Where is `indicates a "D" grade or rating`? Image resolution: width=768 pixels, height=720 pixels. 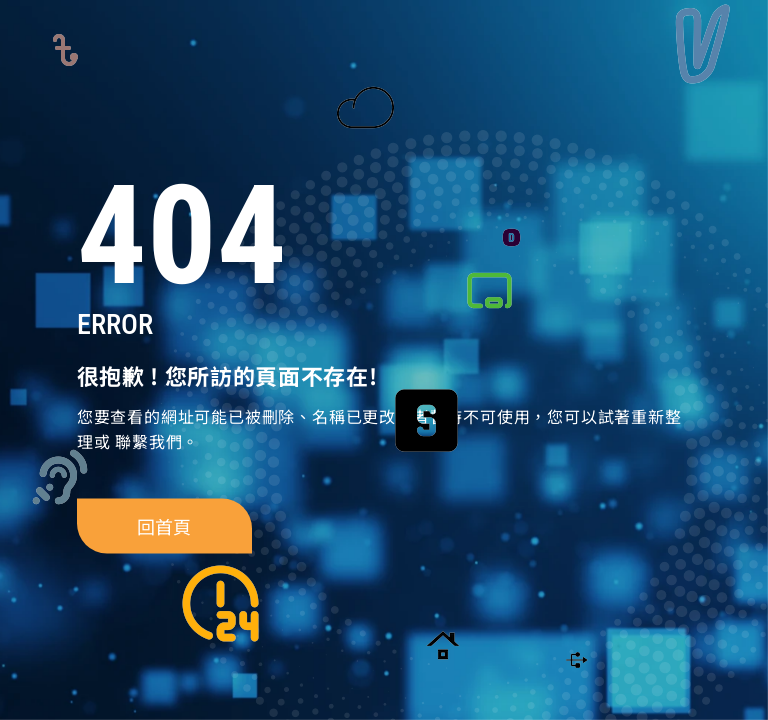 indicates a "D" grade or rating is located at coordinates (511, 237).